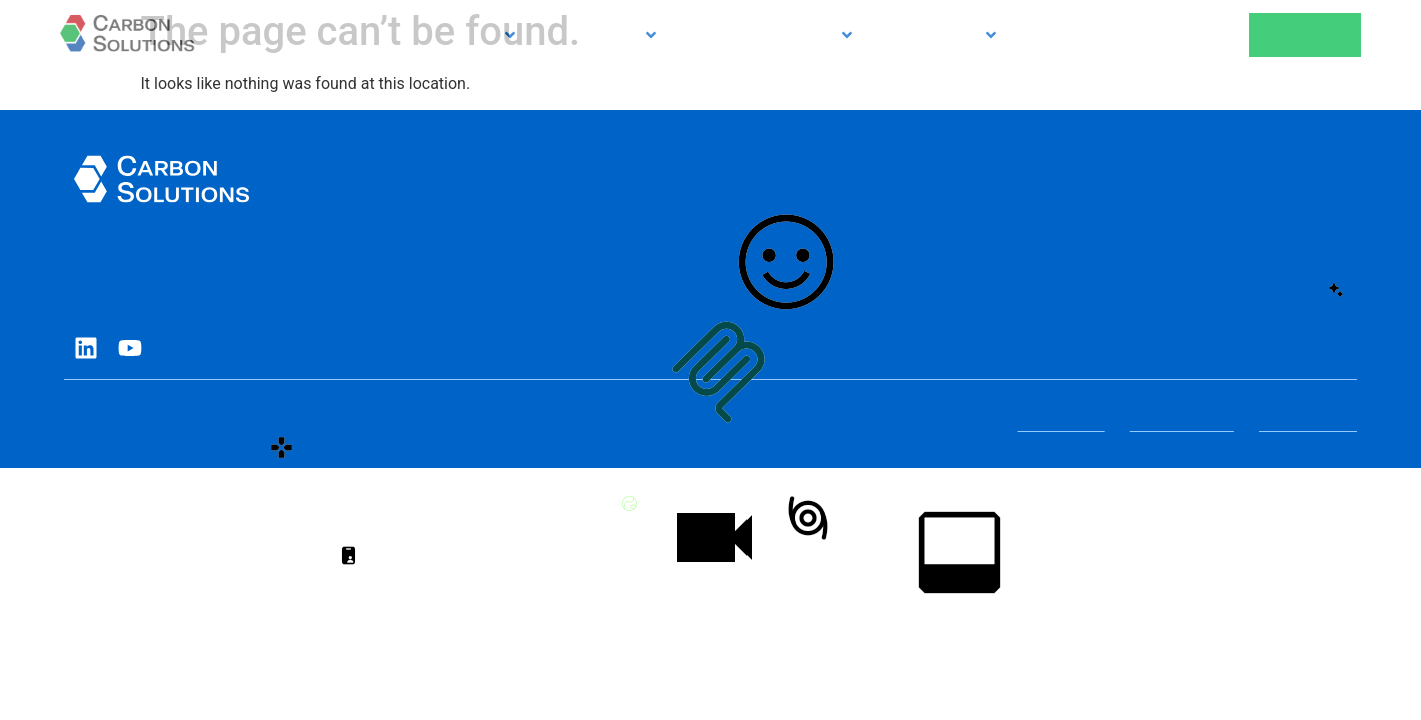  I want to click on toggle bottom panel visibility, so click(959, 552).